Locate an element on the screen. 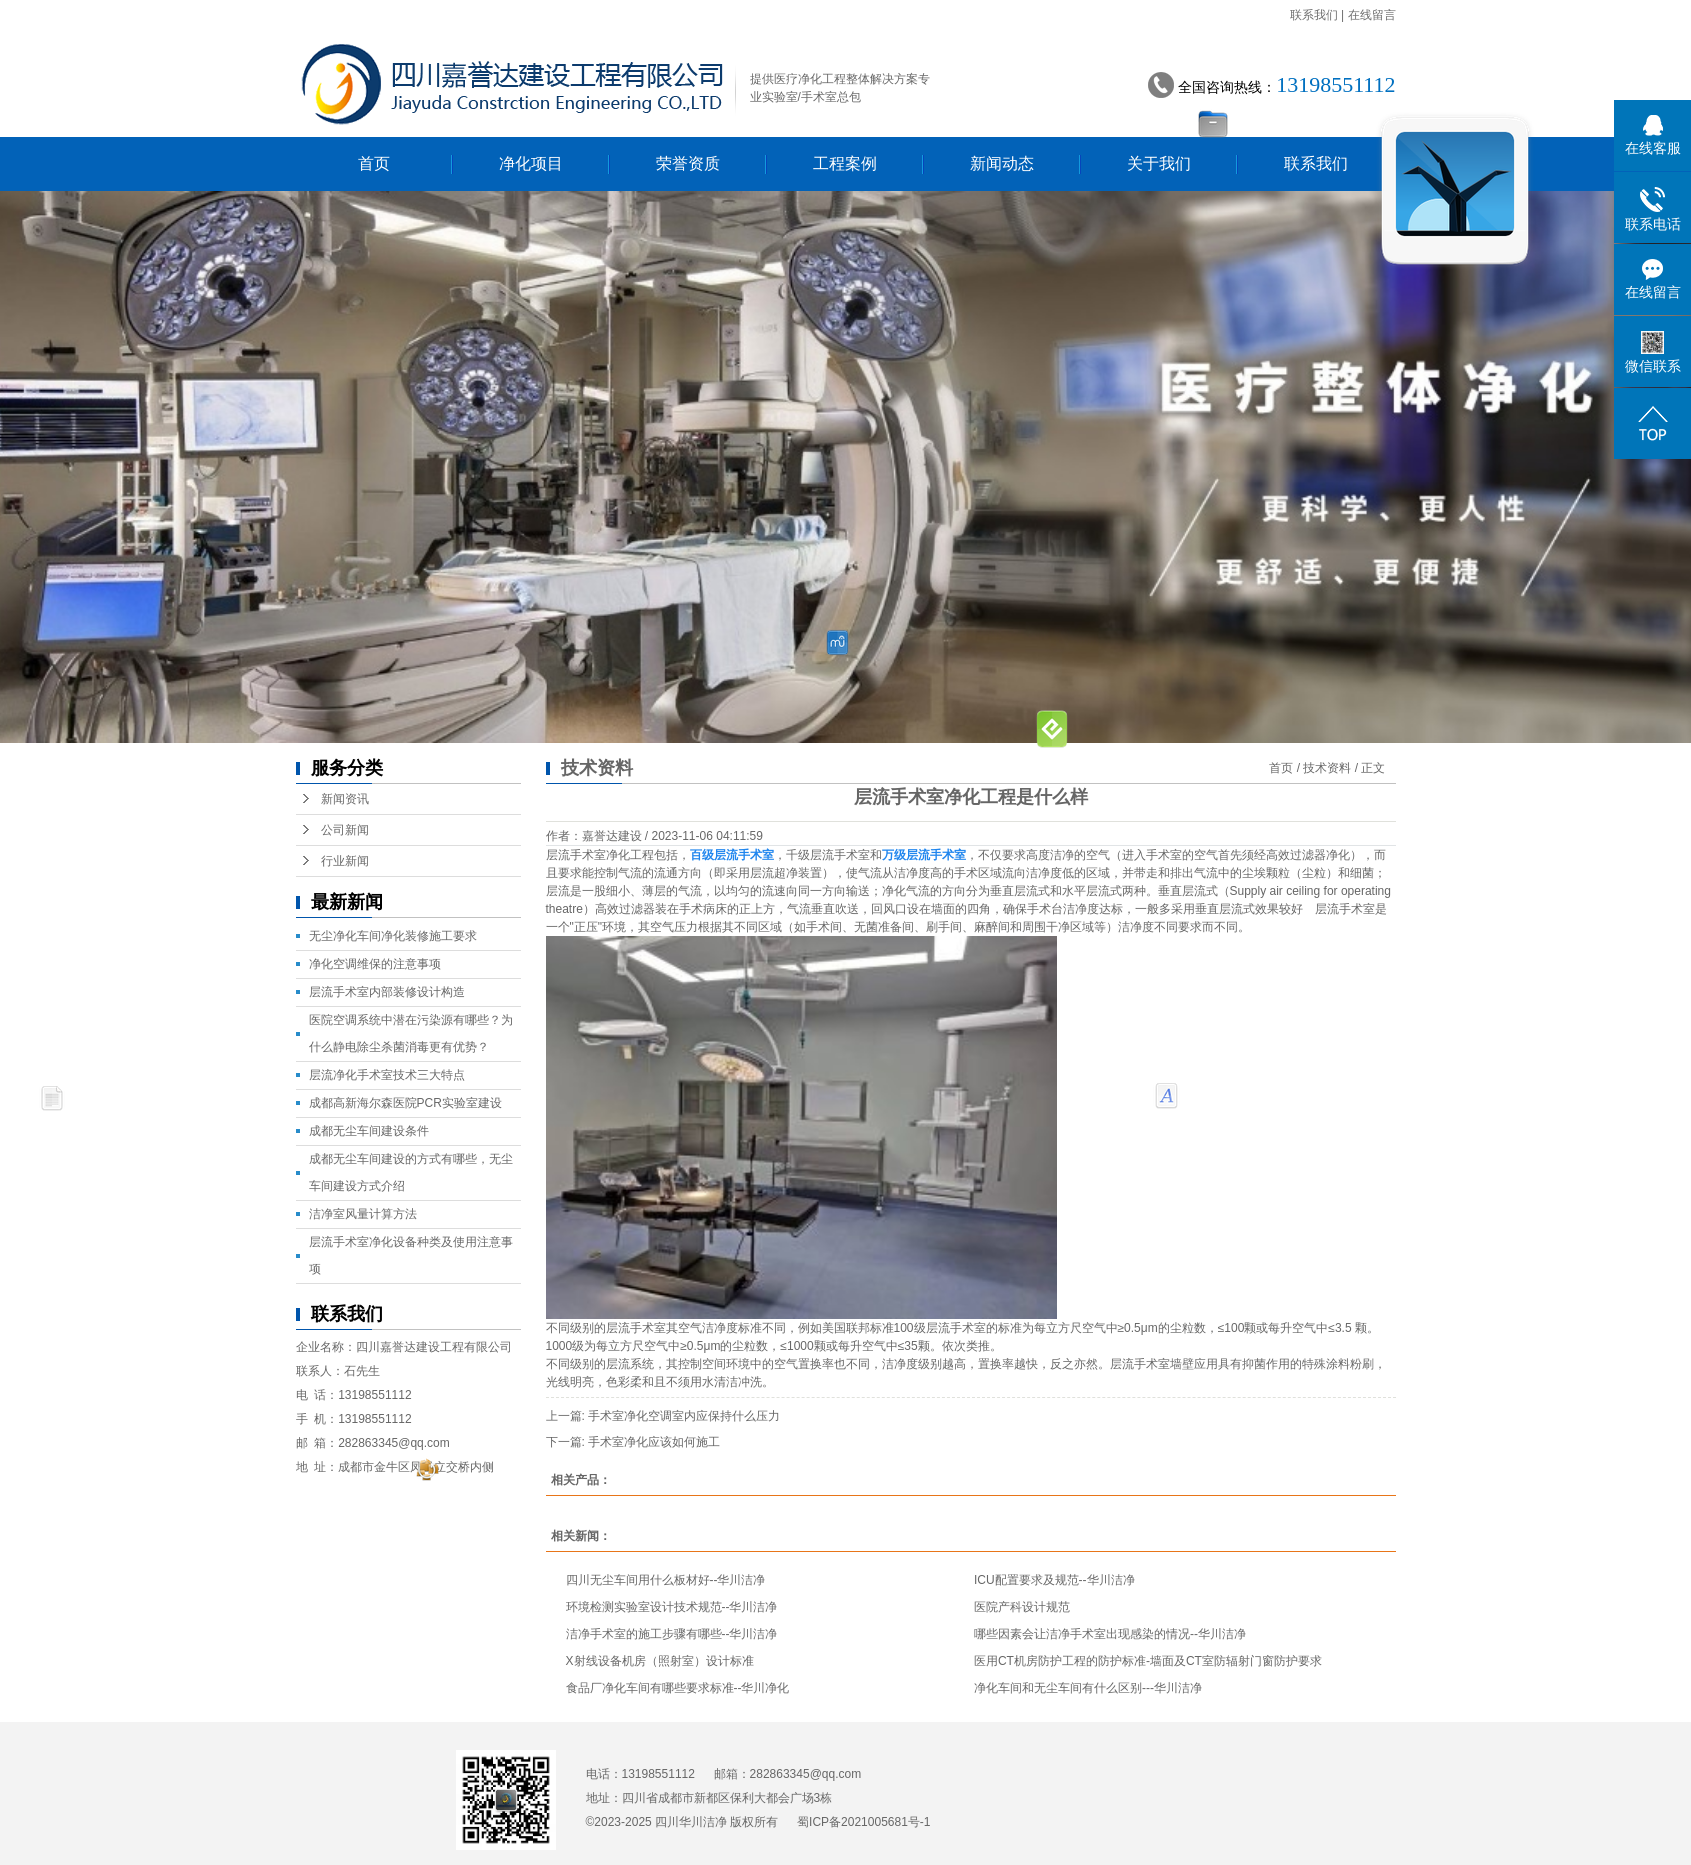  open the file manager application is located at coordinates (1213, 124).